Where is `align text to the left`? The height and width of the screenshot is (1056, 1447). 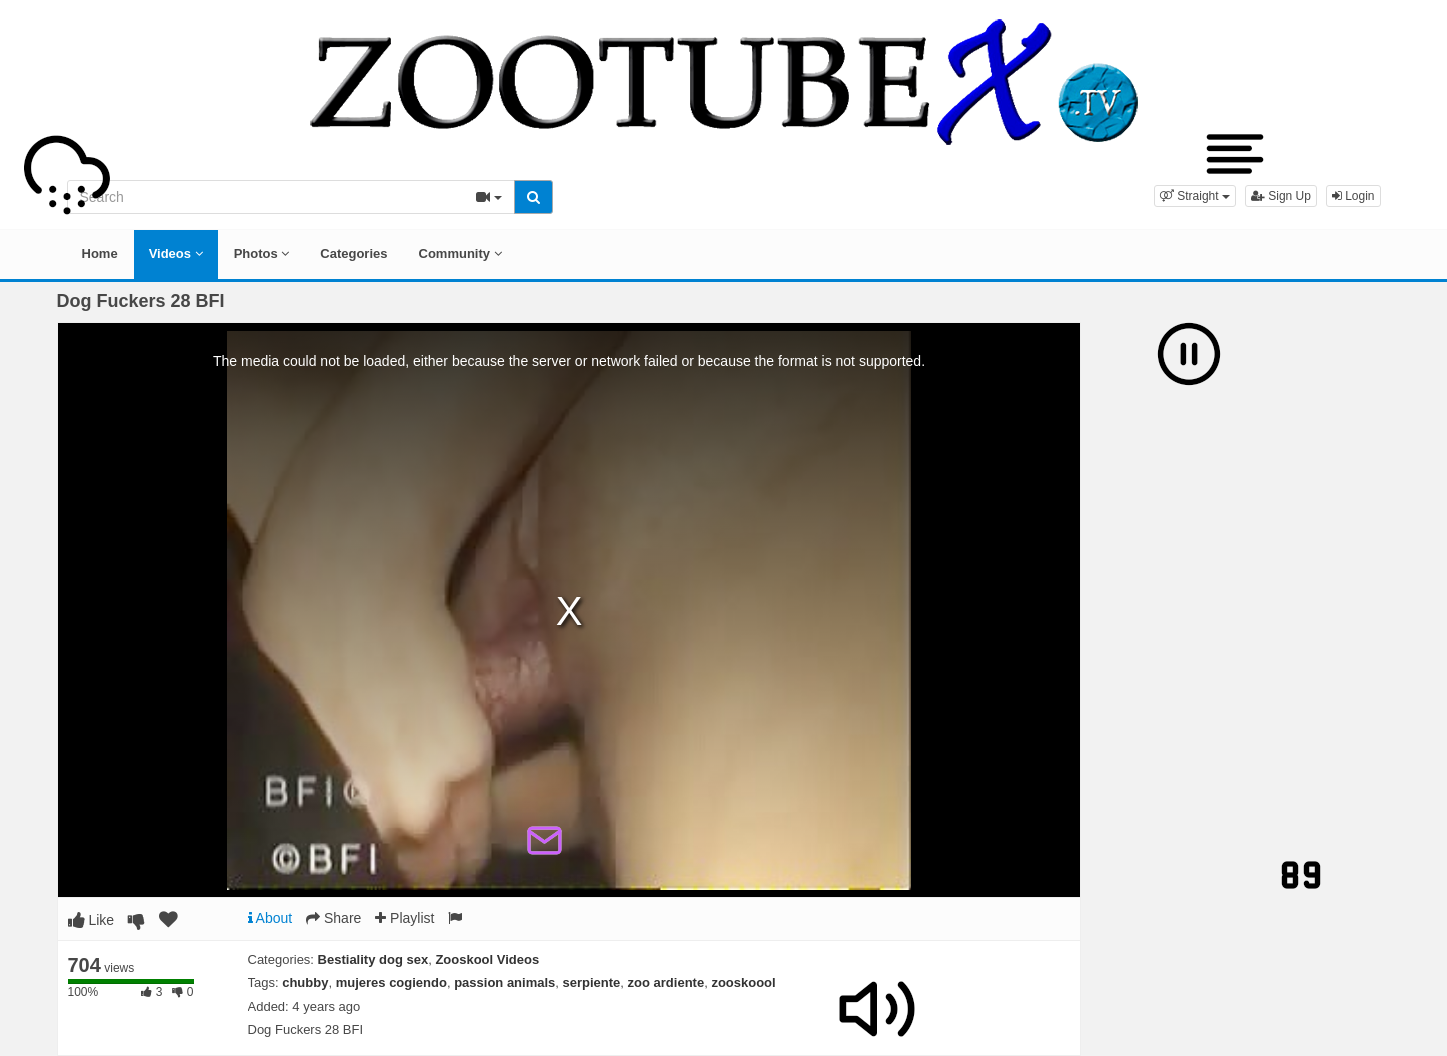
align text to the left is located at coordinates (1235, 154).